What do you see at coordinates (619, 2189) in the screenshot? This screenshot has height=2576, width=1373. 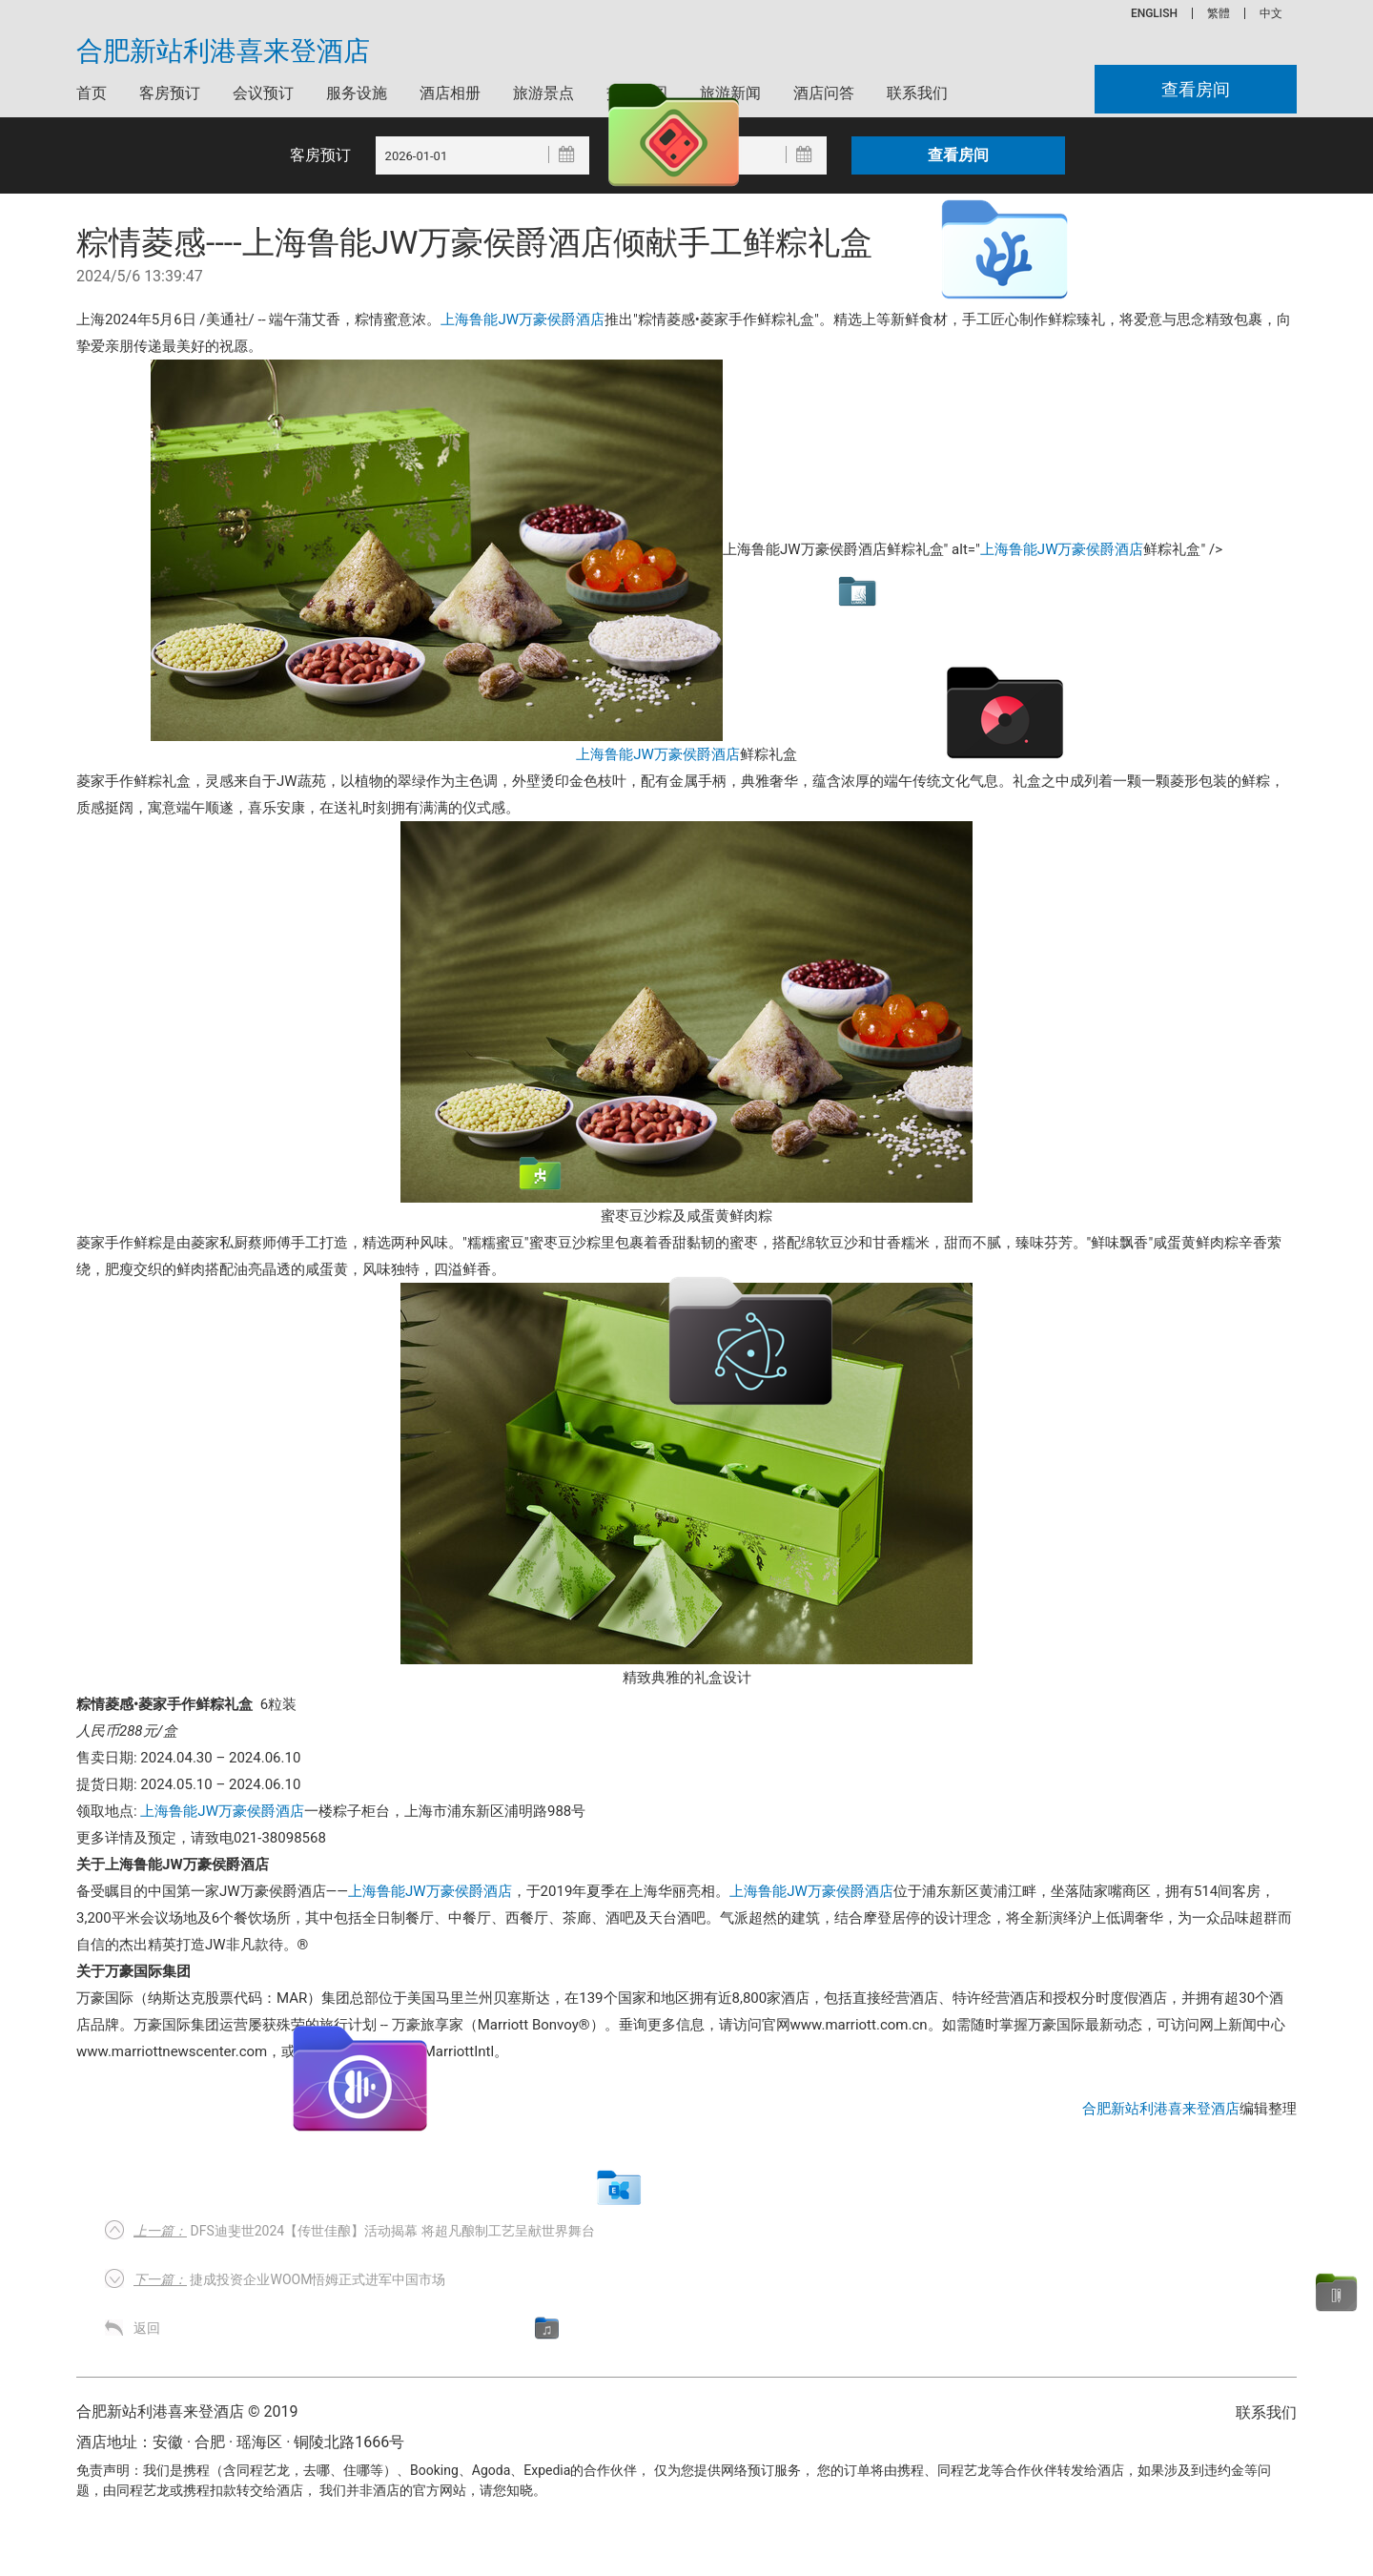 I see `open microsoft exchange folder` at bounding box center [619, 2189].